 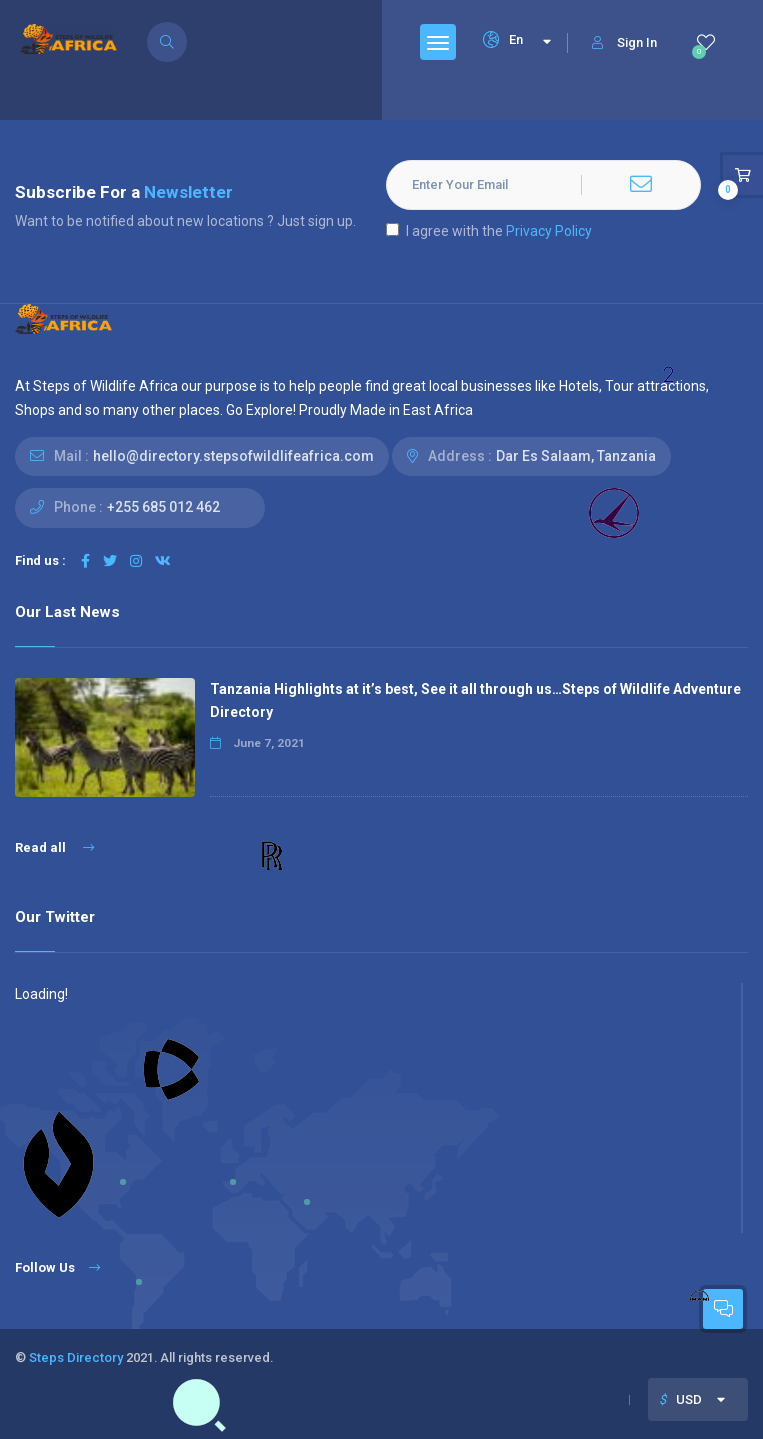 What do you see at coordinates (668, 374) in the screenshot?
I see `indicates second item in a numbered list` at bounding box center [668, 374].